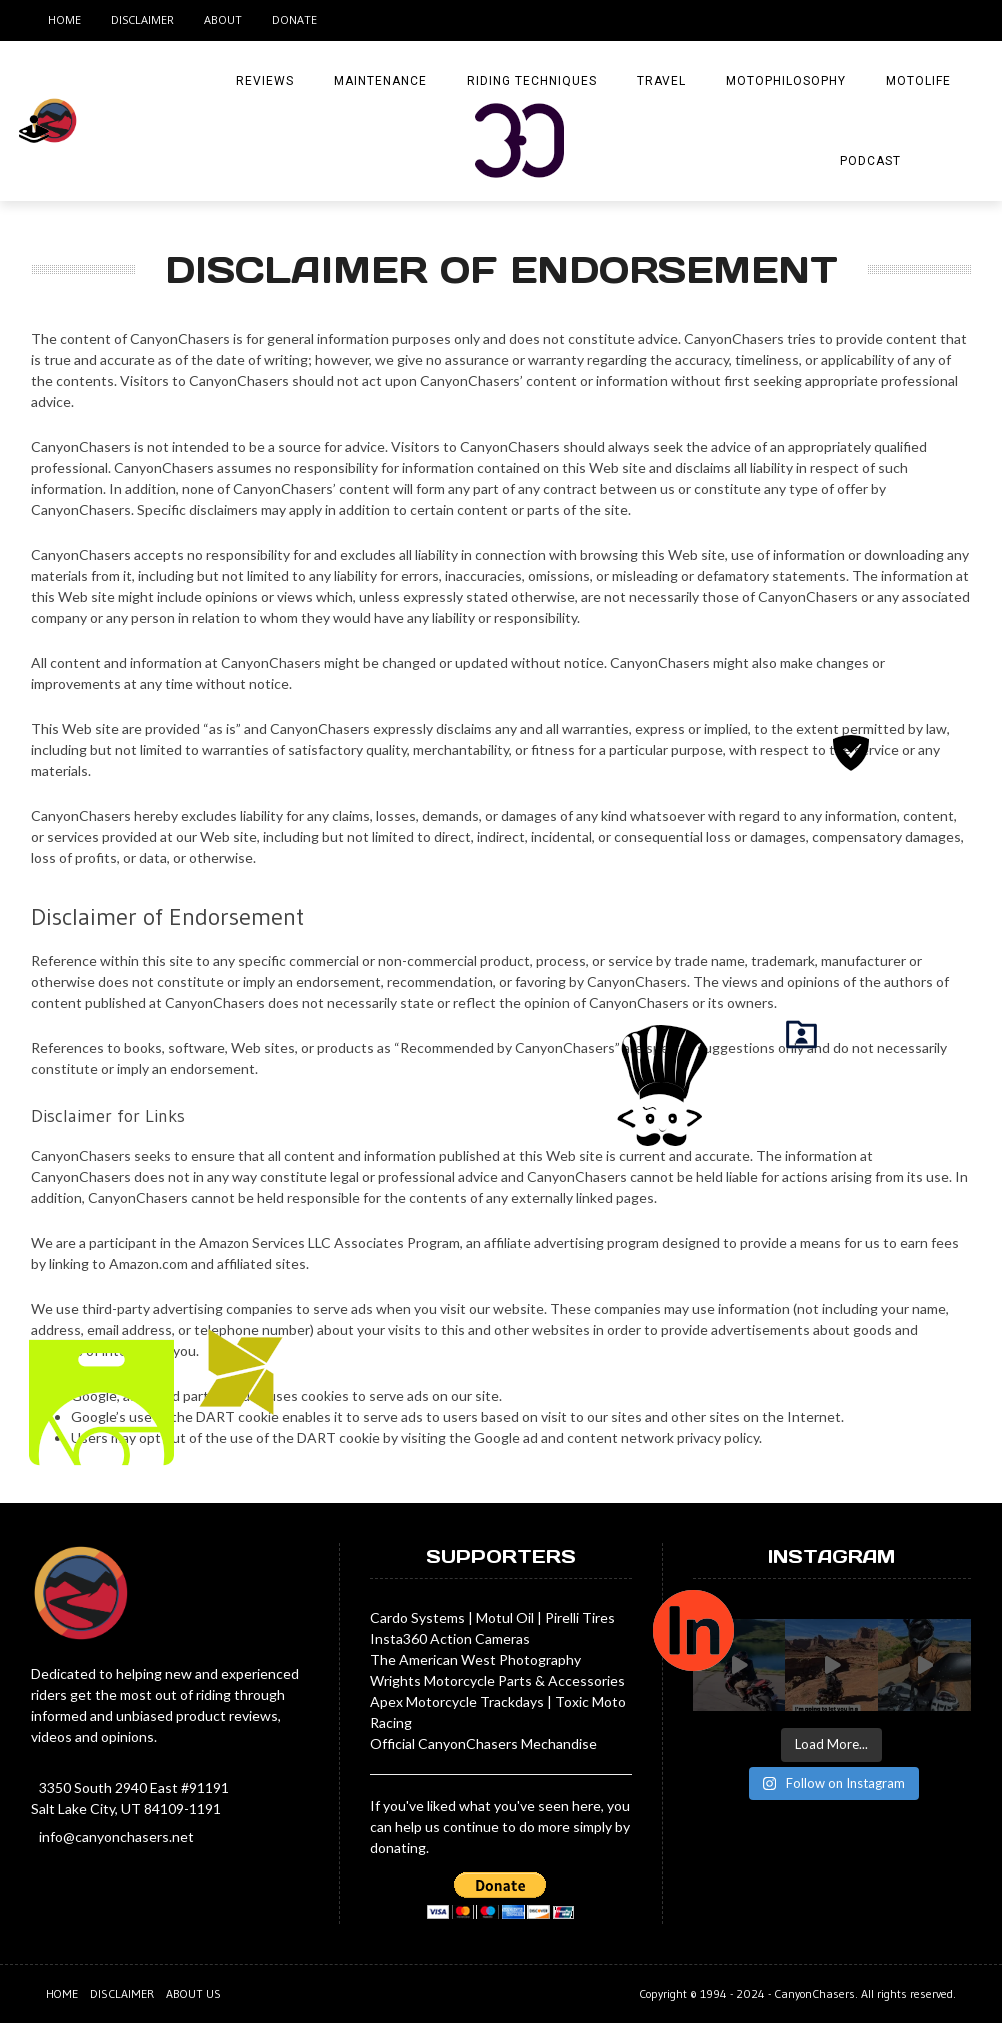  I want to click on visit codechef competitive programming platform, so click(662, 1085).